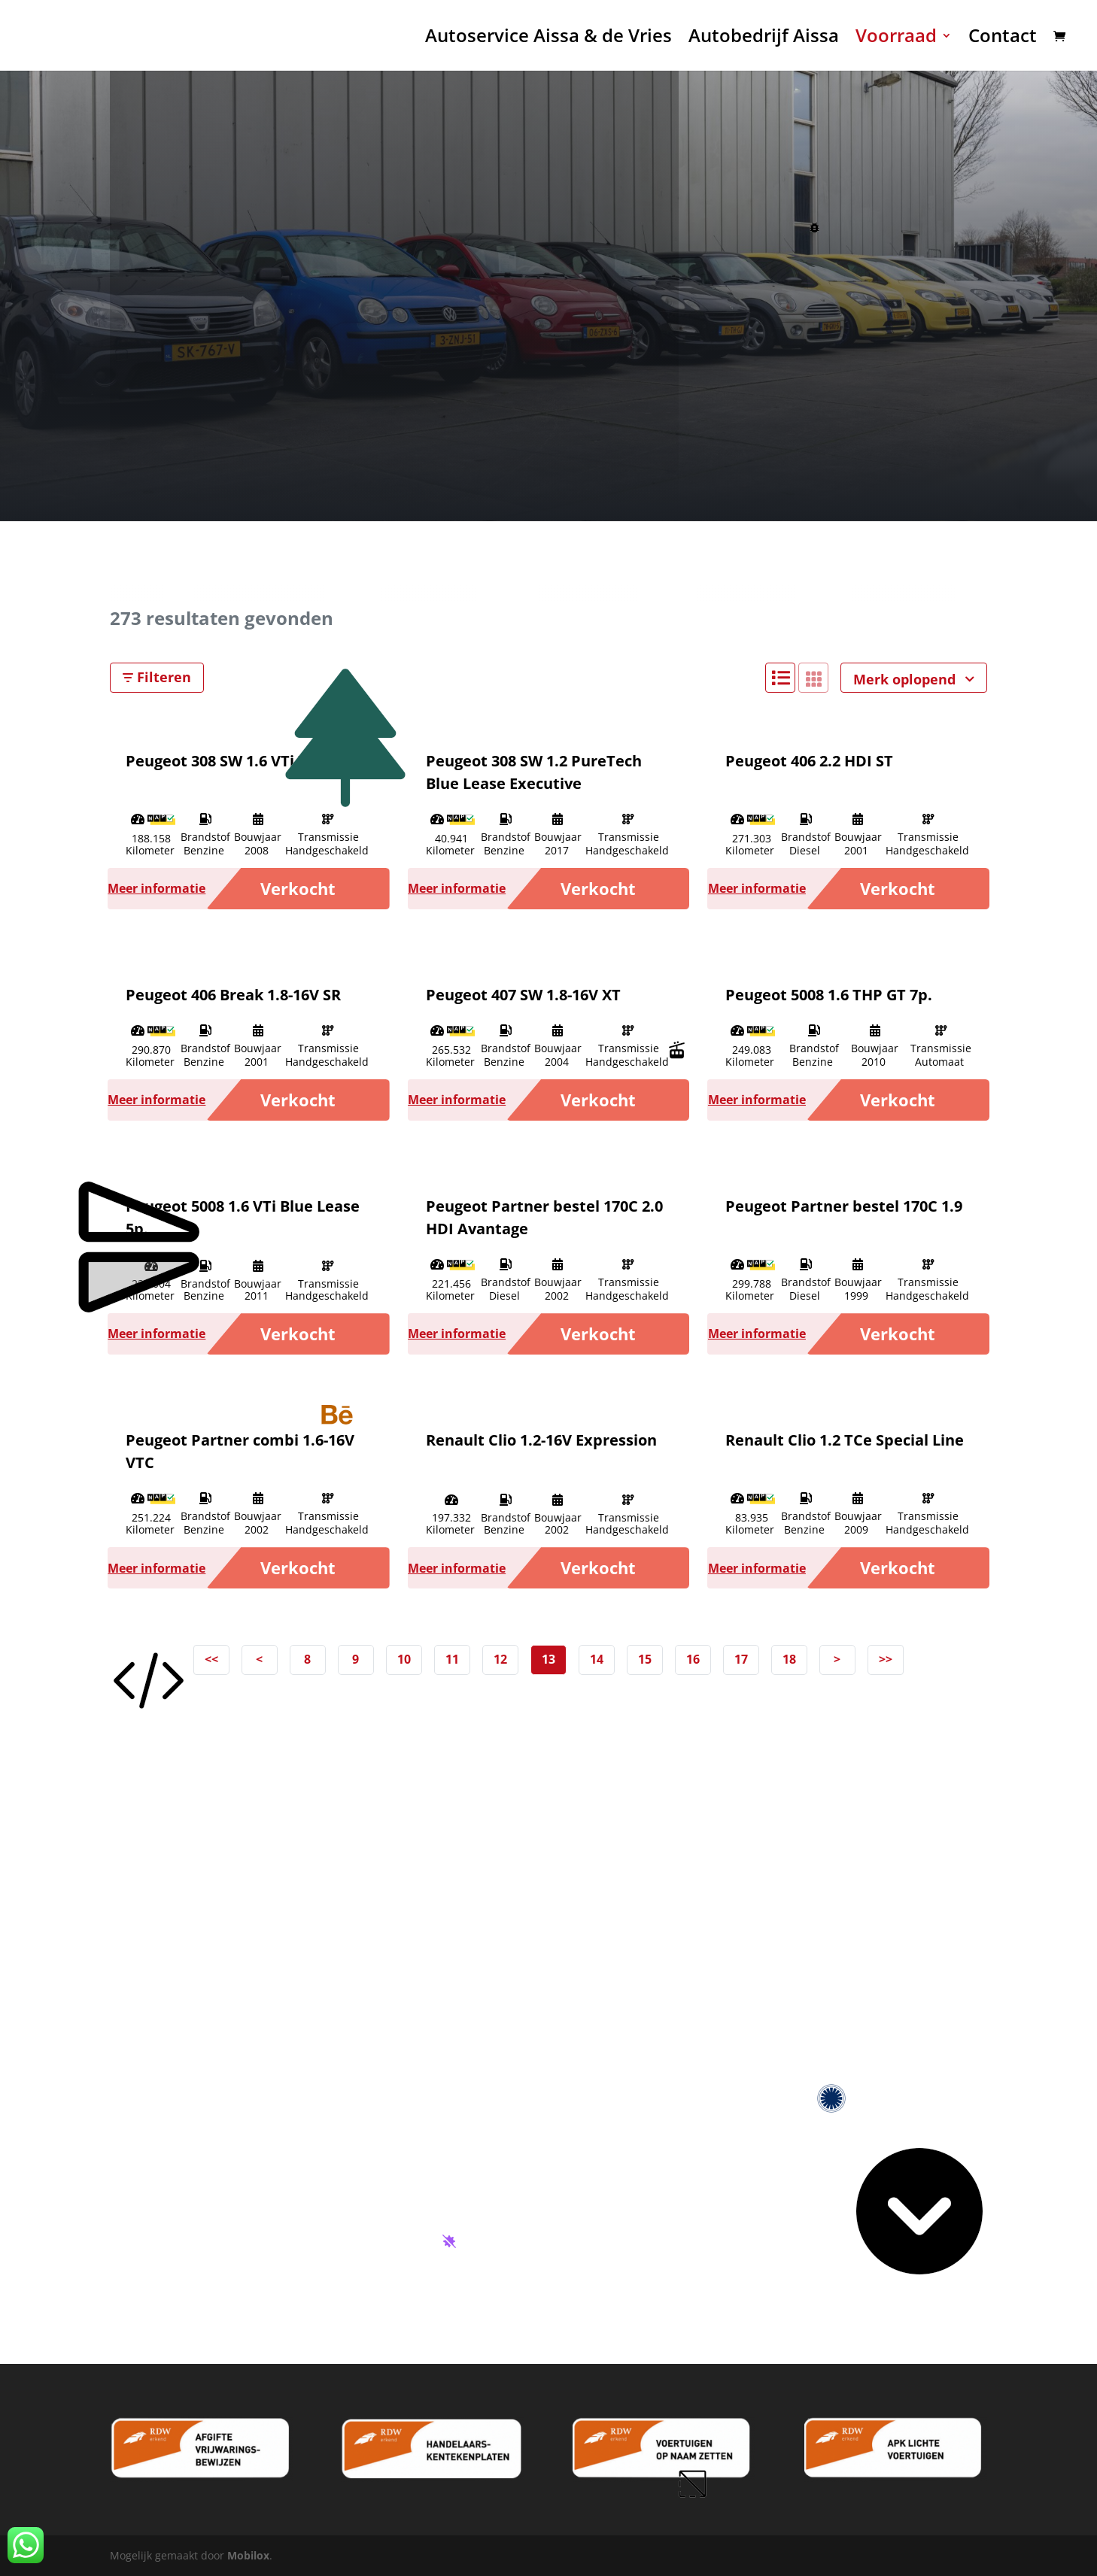  I want to click on first order logo from star wars franchise, so click(831, 2098).